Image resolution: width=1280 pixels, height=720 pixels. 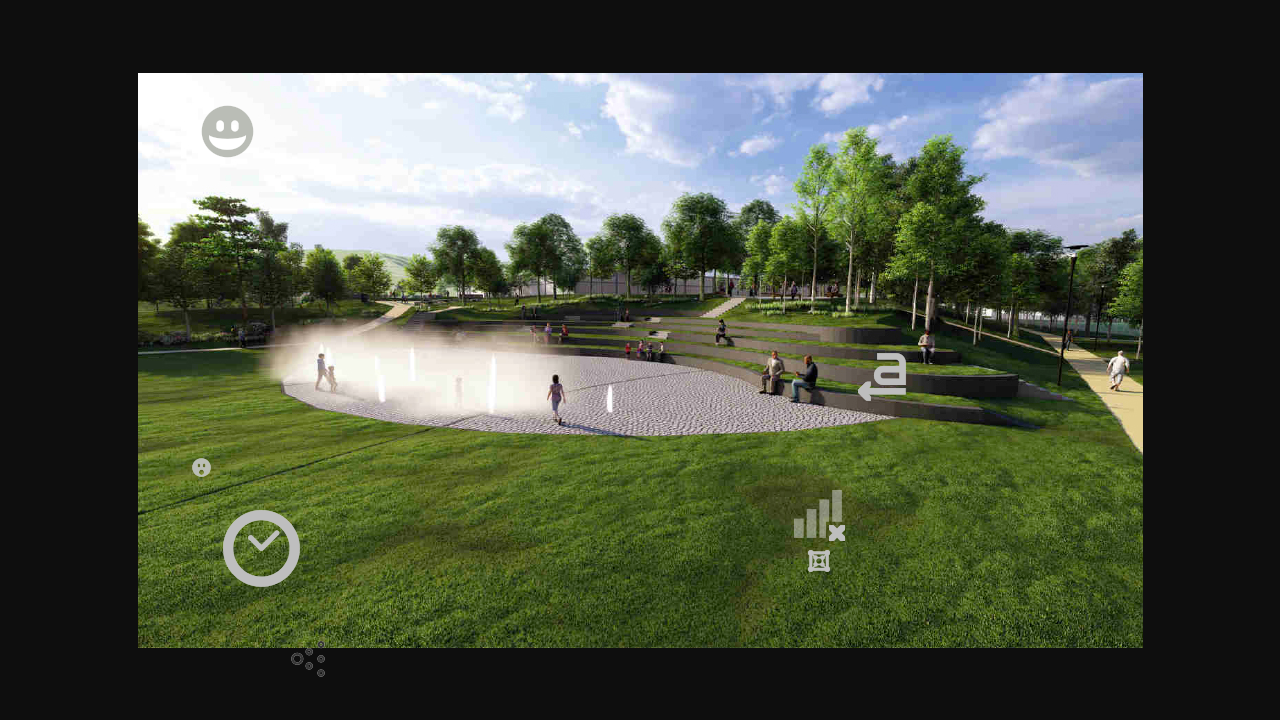 What do you see at coordinates (308, 660) in the screenshot?
I see `track or monitor folder activity` at bounding box center [308, 660].